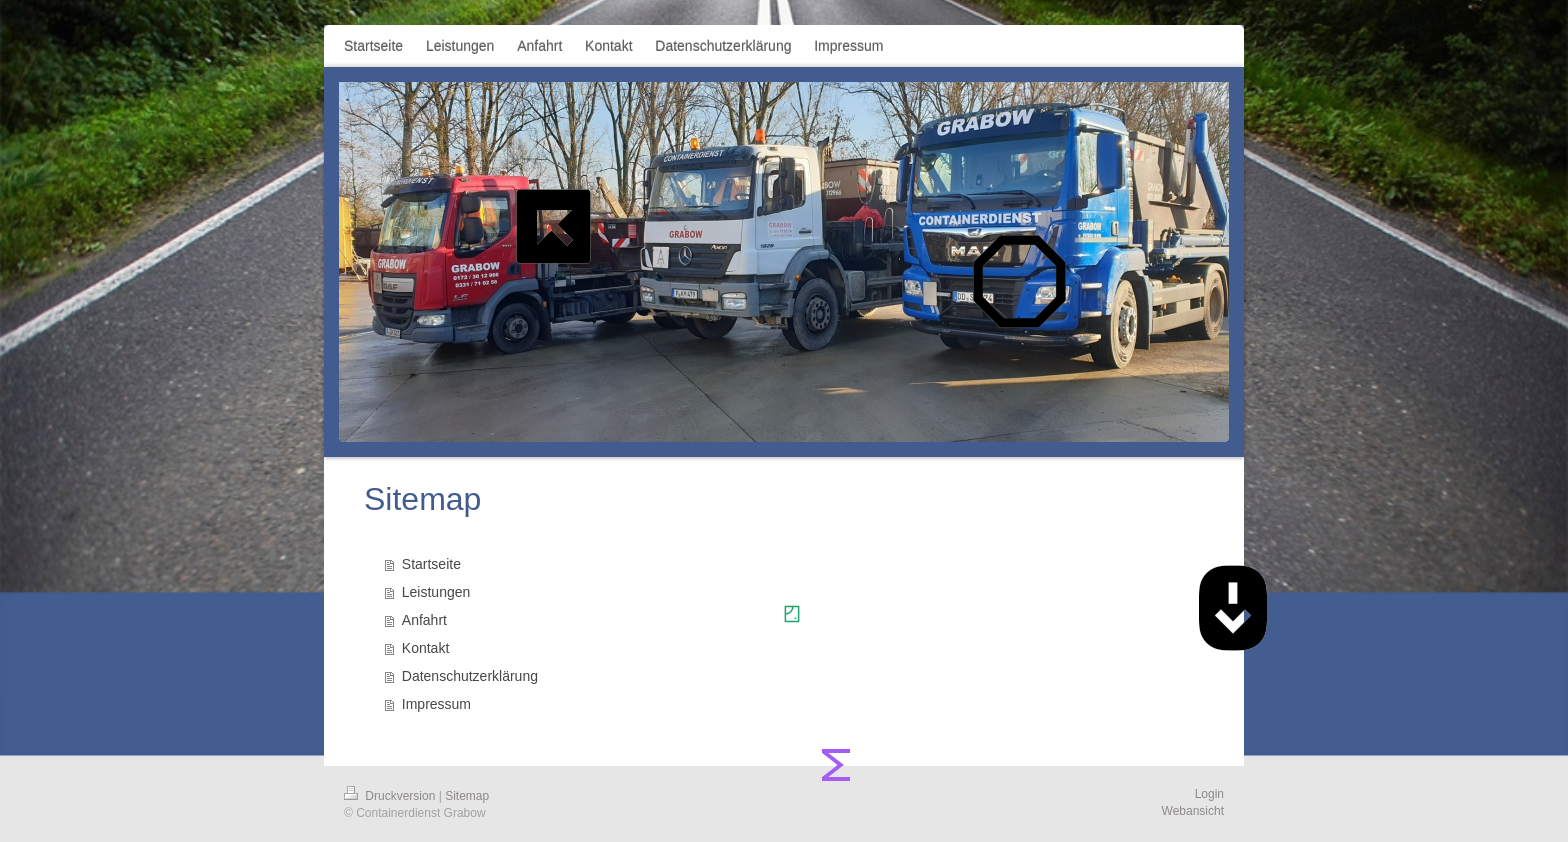 Image resolution: width=1568 pixels, height=842 pixels. What do you see at coordinates (1019, 281) in the screenshot?
I see `select octagon shape tool` at bounding box center [1019, 281].